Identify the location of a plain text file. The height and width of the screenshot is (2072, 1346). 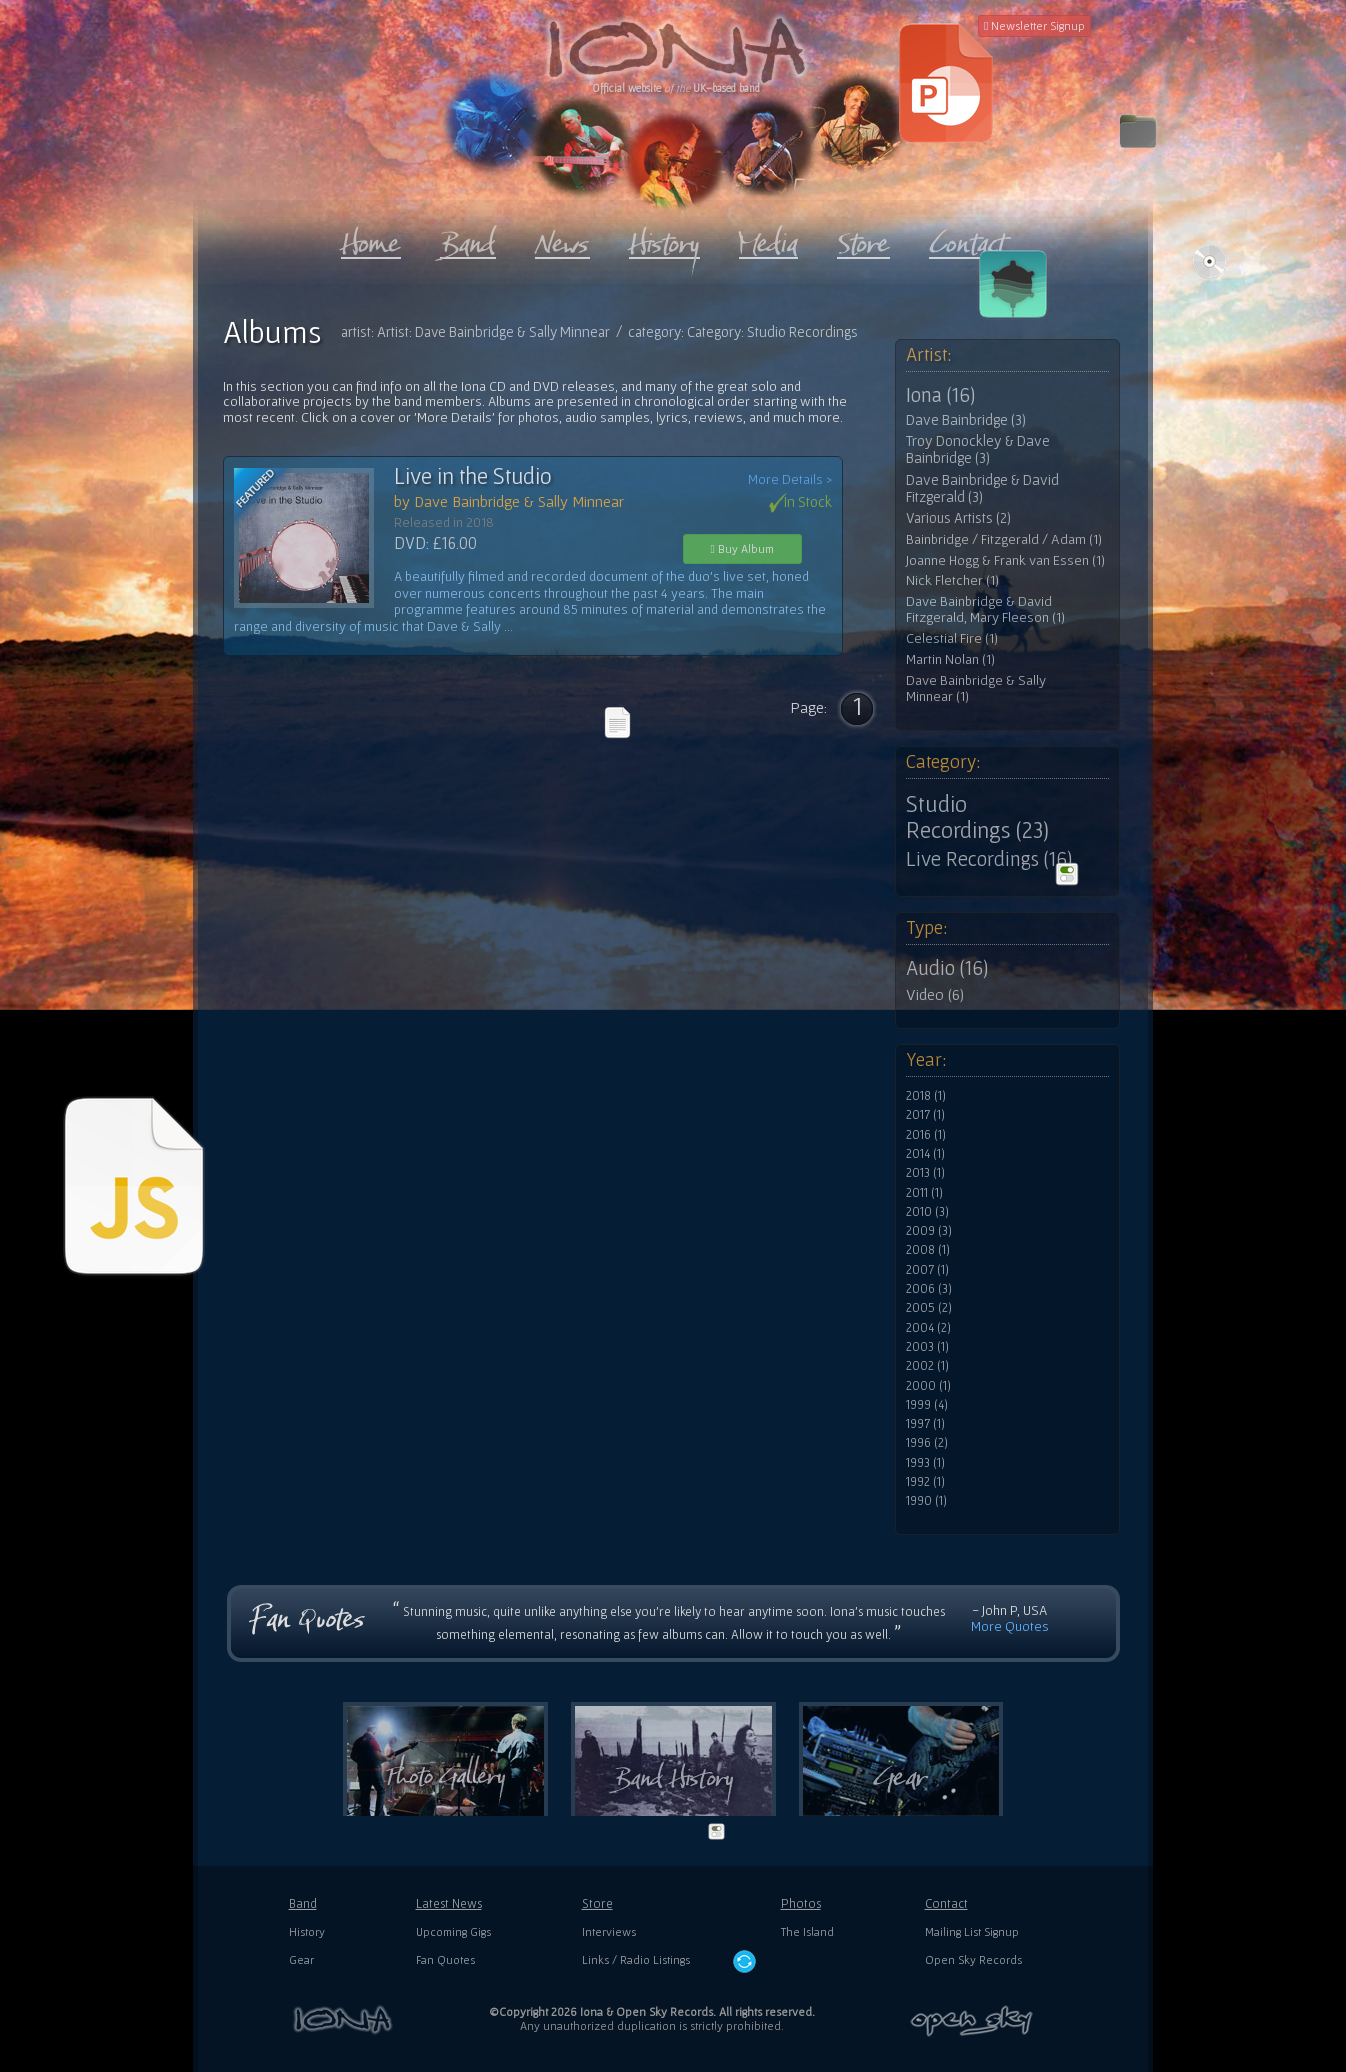
(617, 722).